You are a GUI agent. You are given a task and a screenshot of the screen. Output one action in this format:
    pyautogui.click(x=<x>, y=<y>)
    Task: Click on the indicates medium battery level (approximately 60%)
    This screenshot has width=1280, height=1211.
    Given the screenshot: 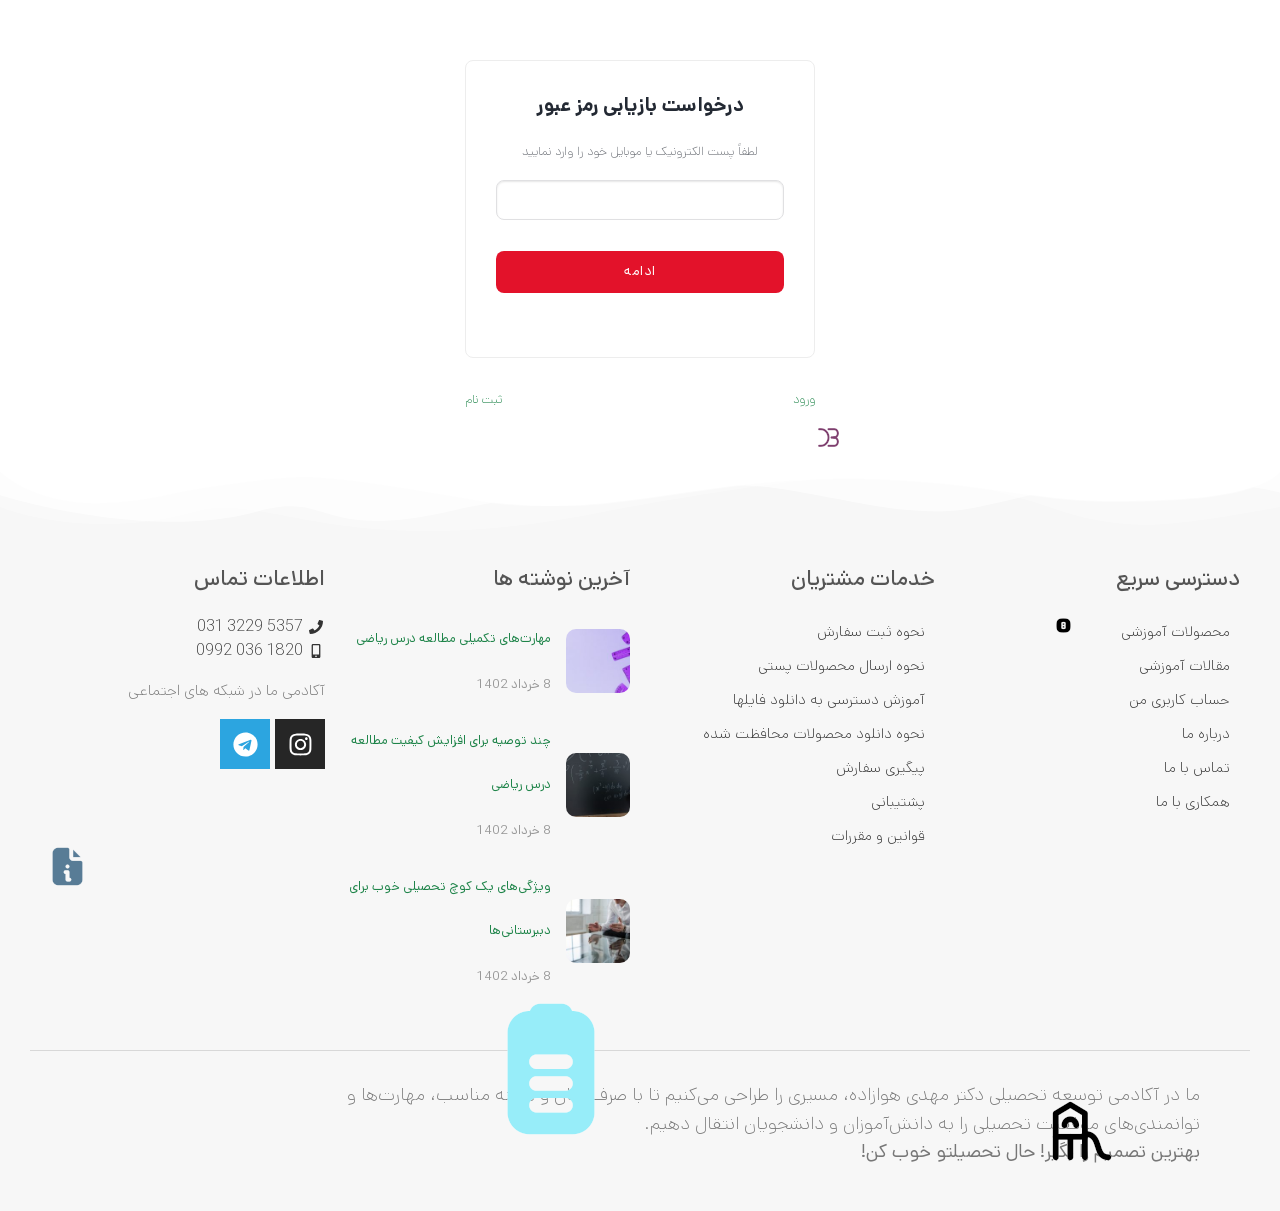 What is the action you would take?
    pyautogui.click(x=551, y=1069)
    